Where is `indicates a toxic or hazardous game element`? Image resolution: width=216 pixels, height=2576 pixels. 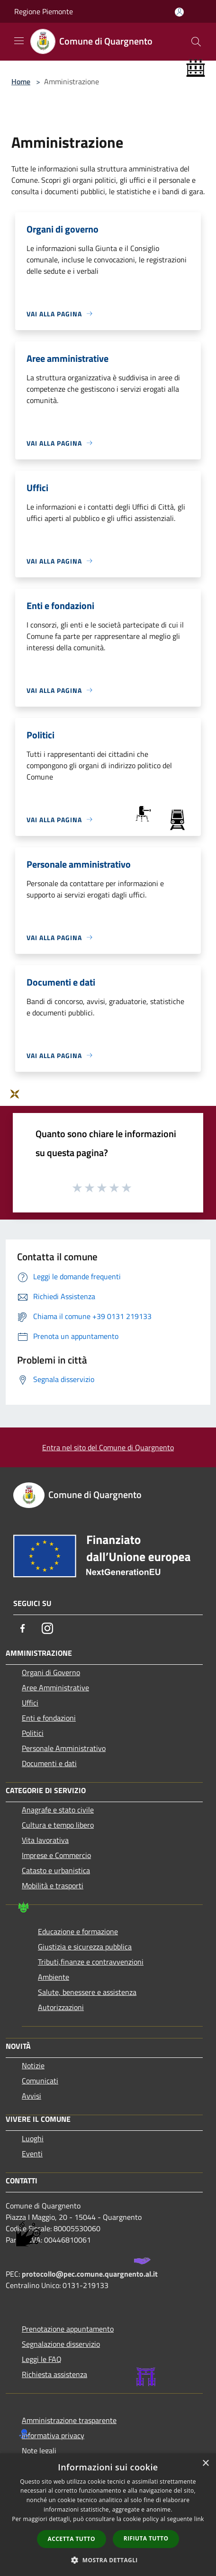
indicates a toxic or hazardous game element is located at coordinates (24, 2434).